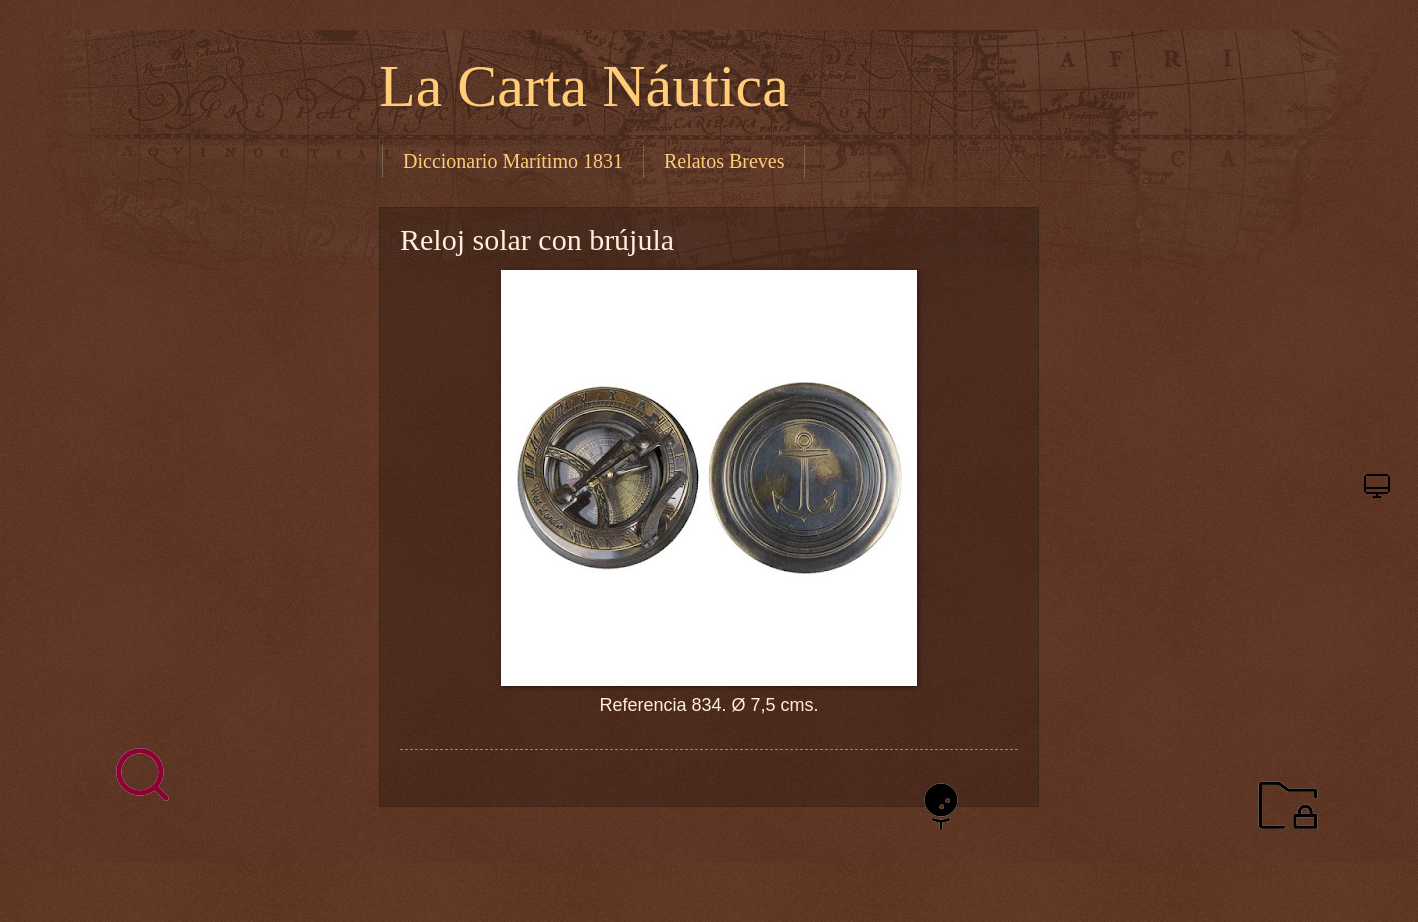 The height and width of the screenshot is (922, 1418). I want to click on access a password-protected folder, so click(1288, 804).